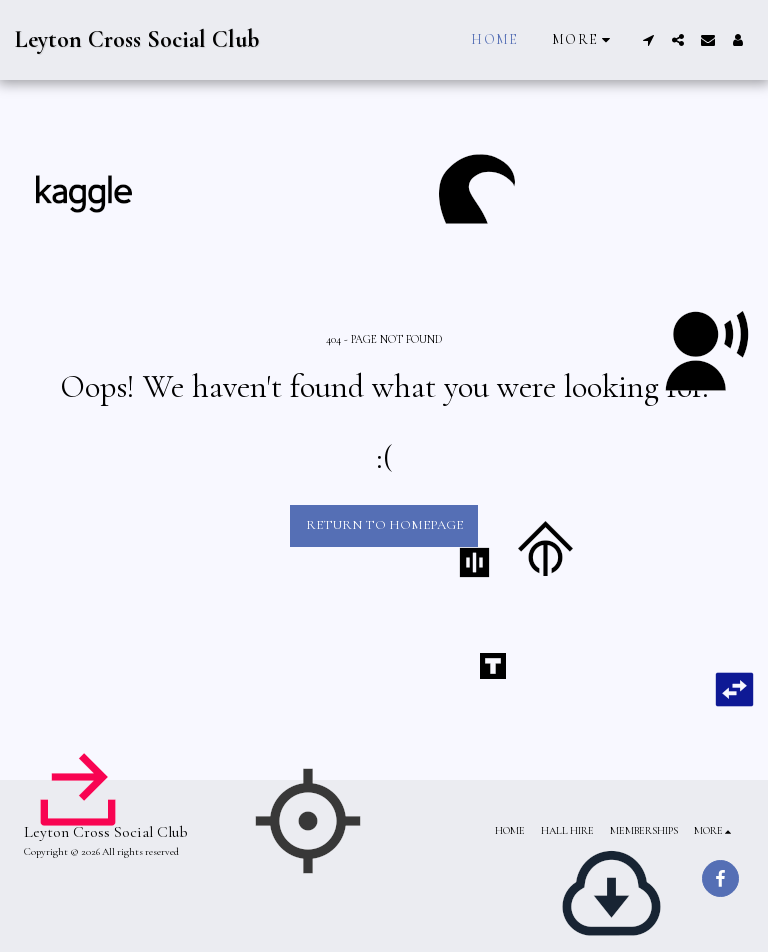 The image size is (768, 952). What do you see at coordinates (78, 792) in the screenshot?
I see `share content to another app or person` at bounding box center [78, 792].